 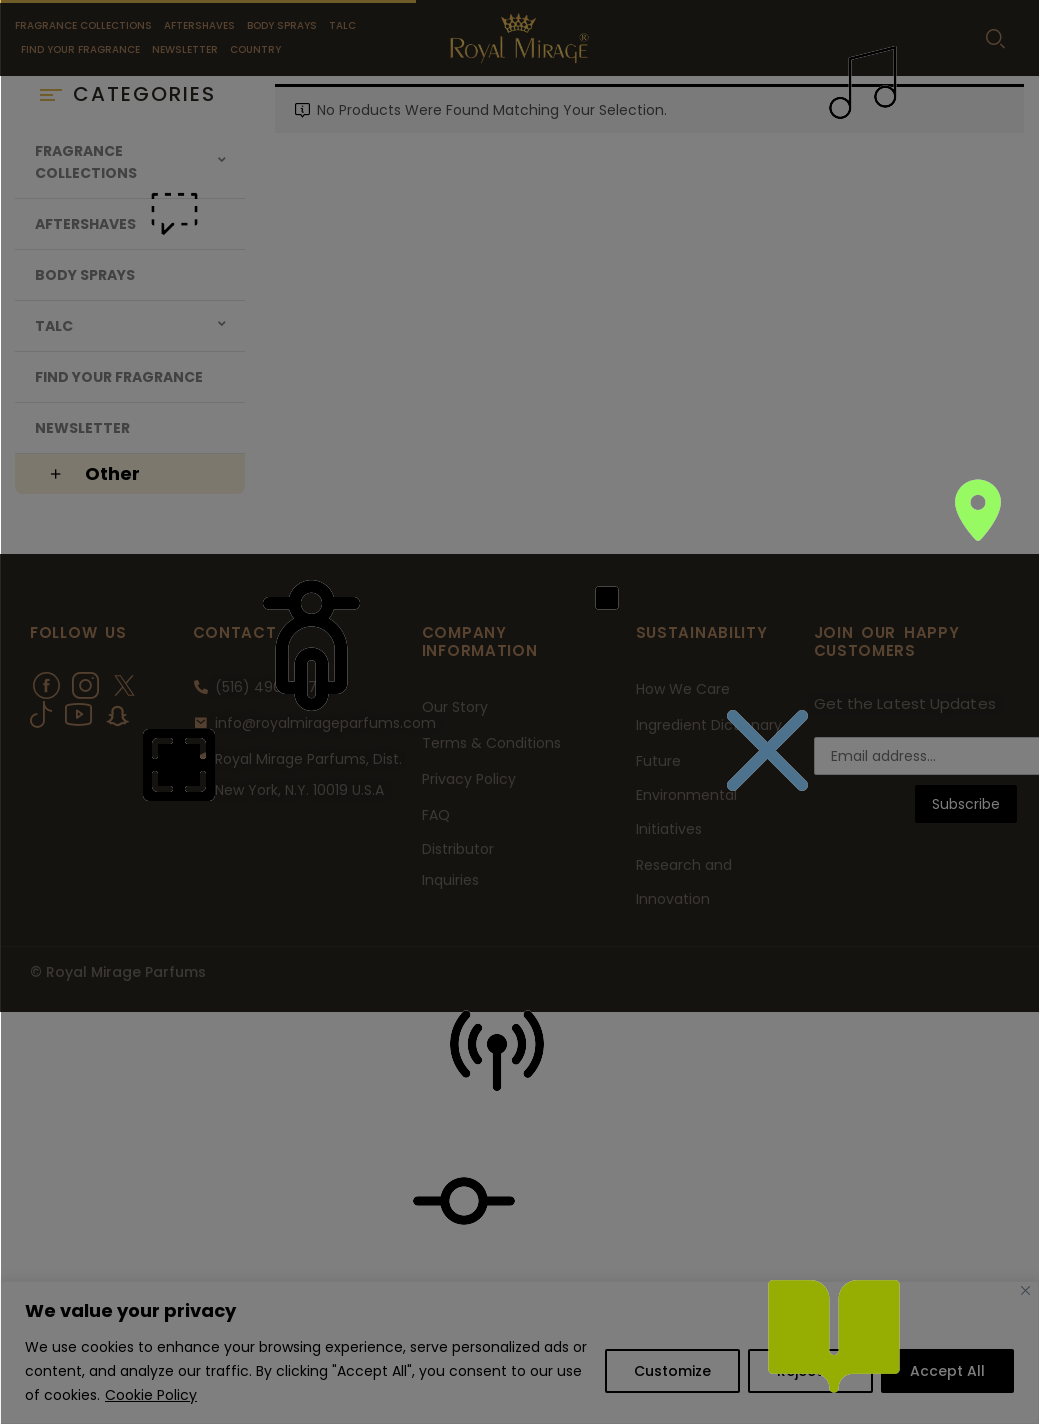 What do you see at coordinates (767, 750) in the screenshot?
I see `close the current window or dialog` at bounding box center [767, 750].